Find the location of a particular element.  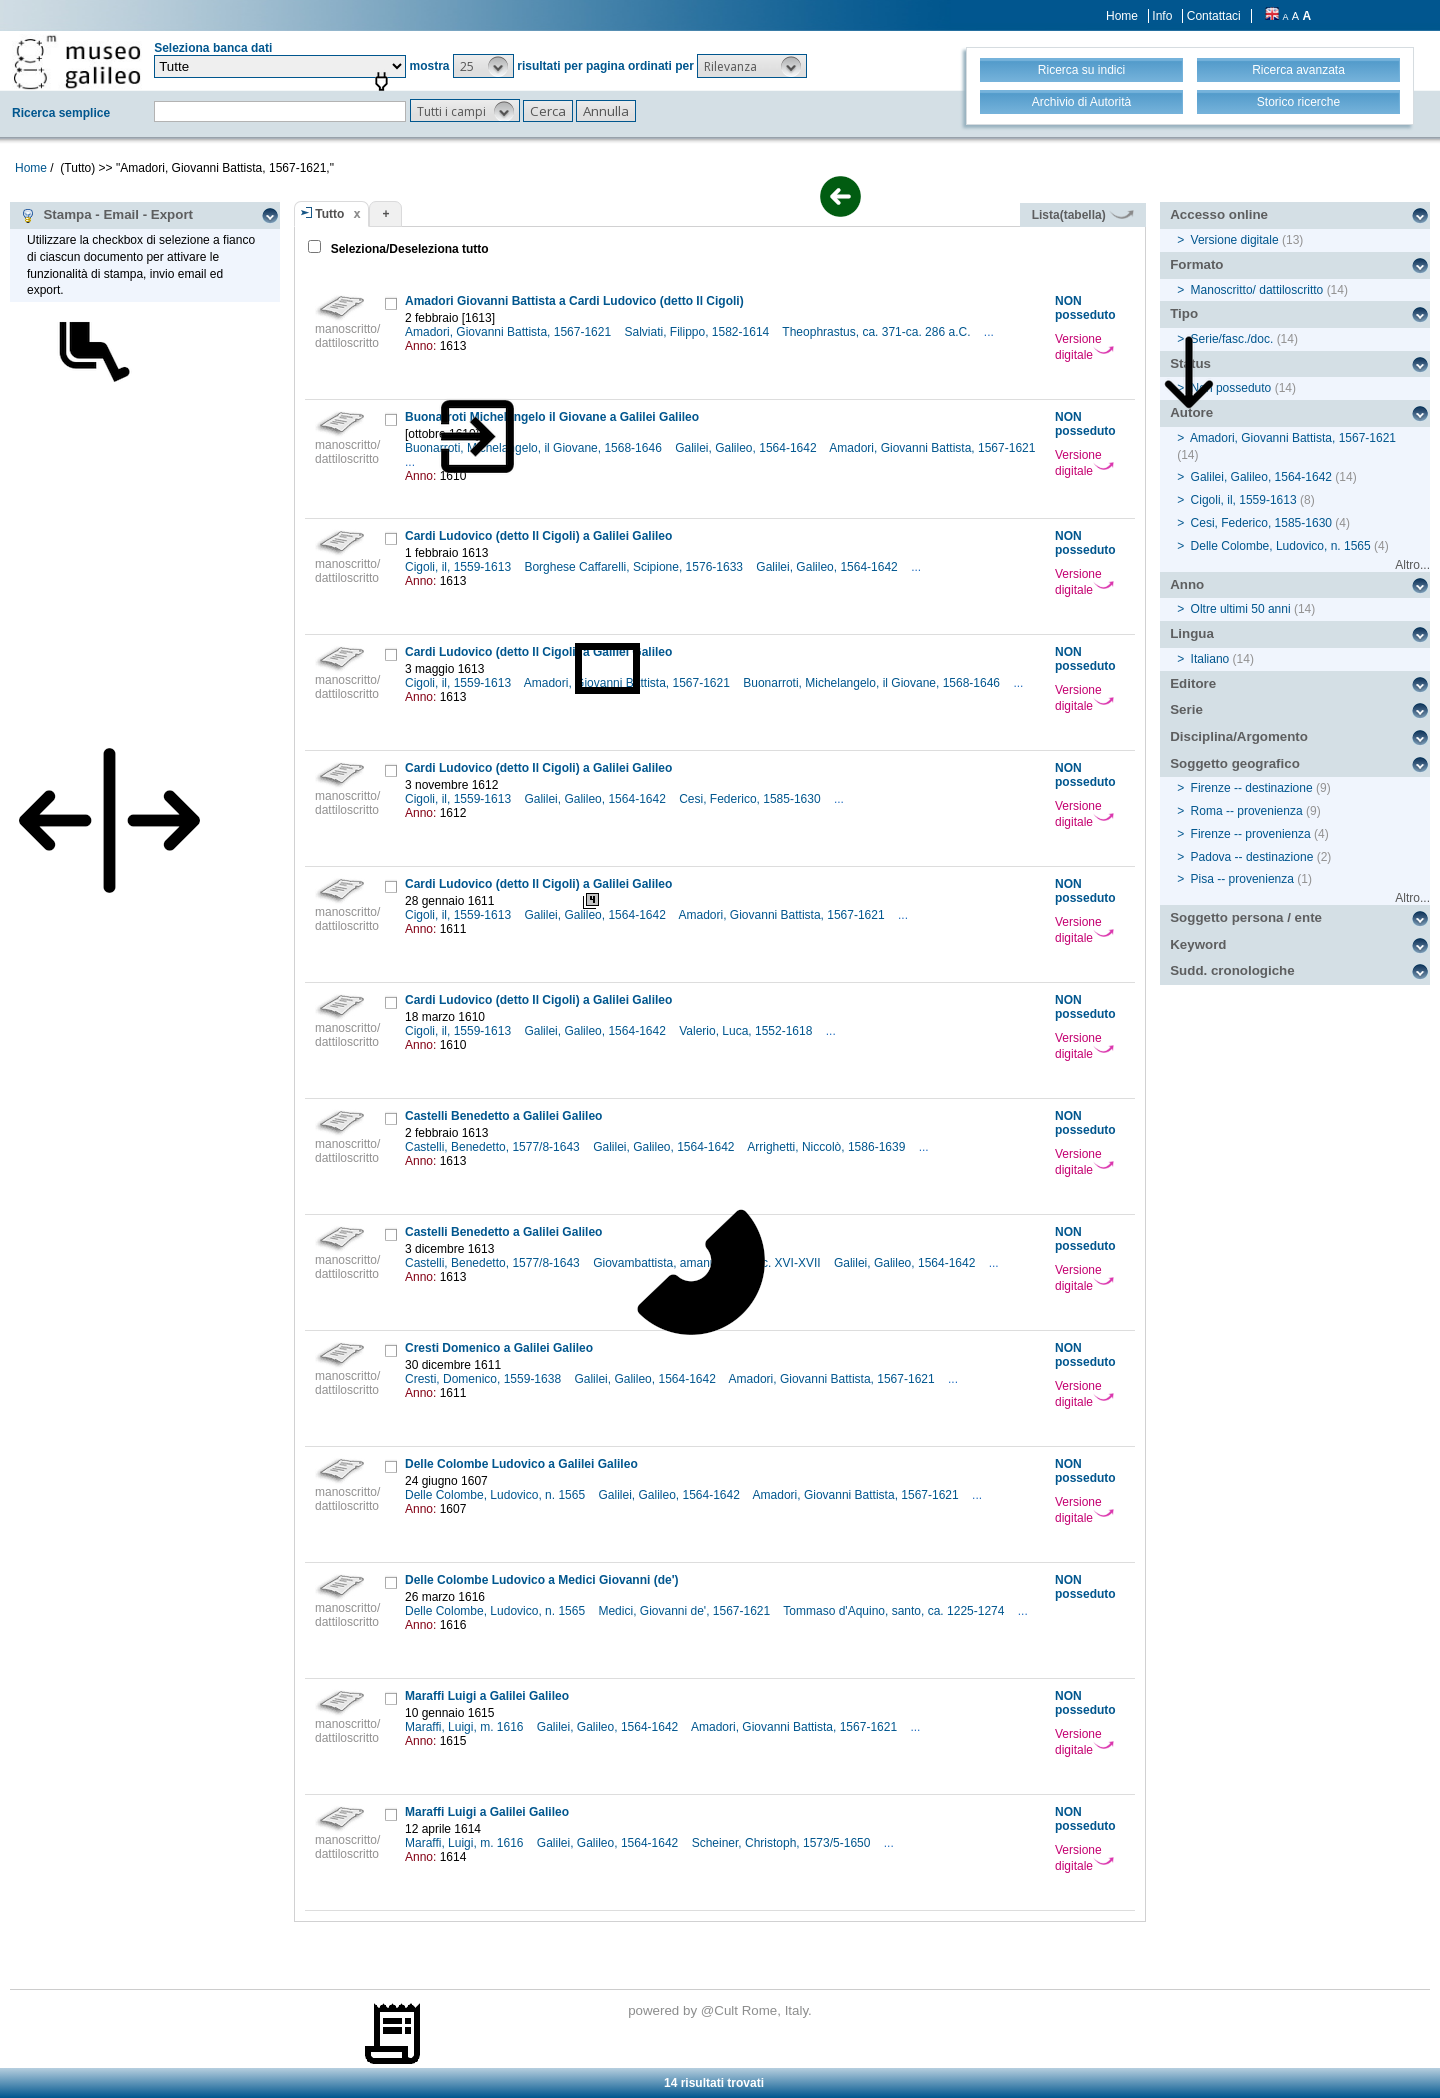

navigate or scroll downward is located at coordinates (1189, 373).